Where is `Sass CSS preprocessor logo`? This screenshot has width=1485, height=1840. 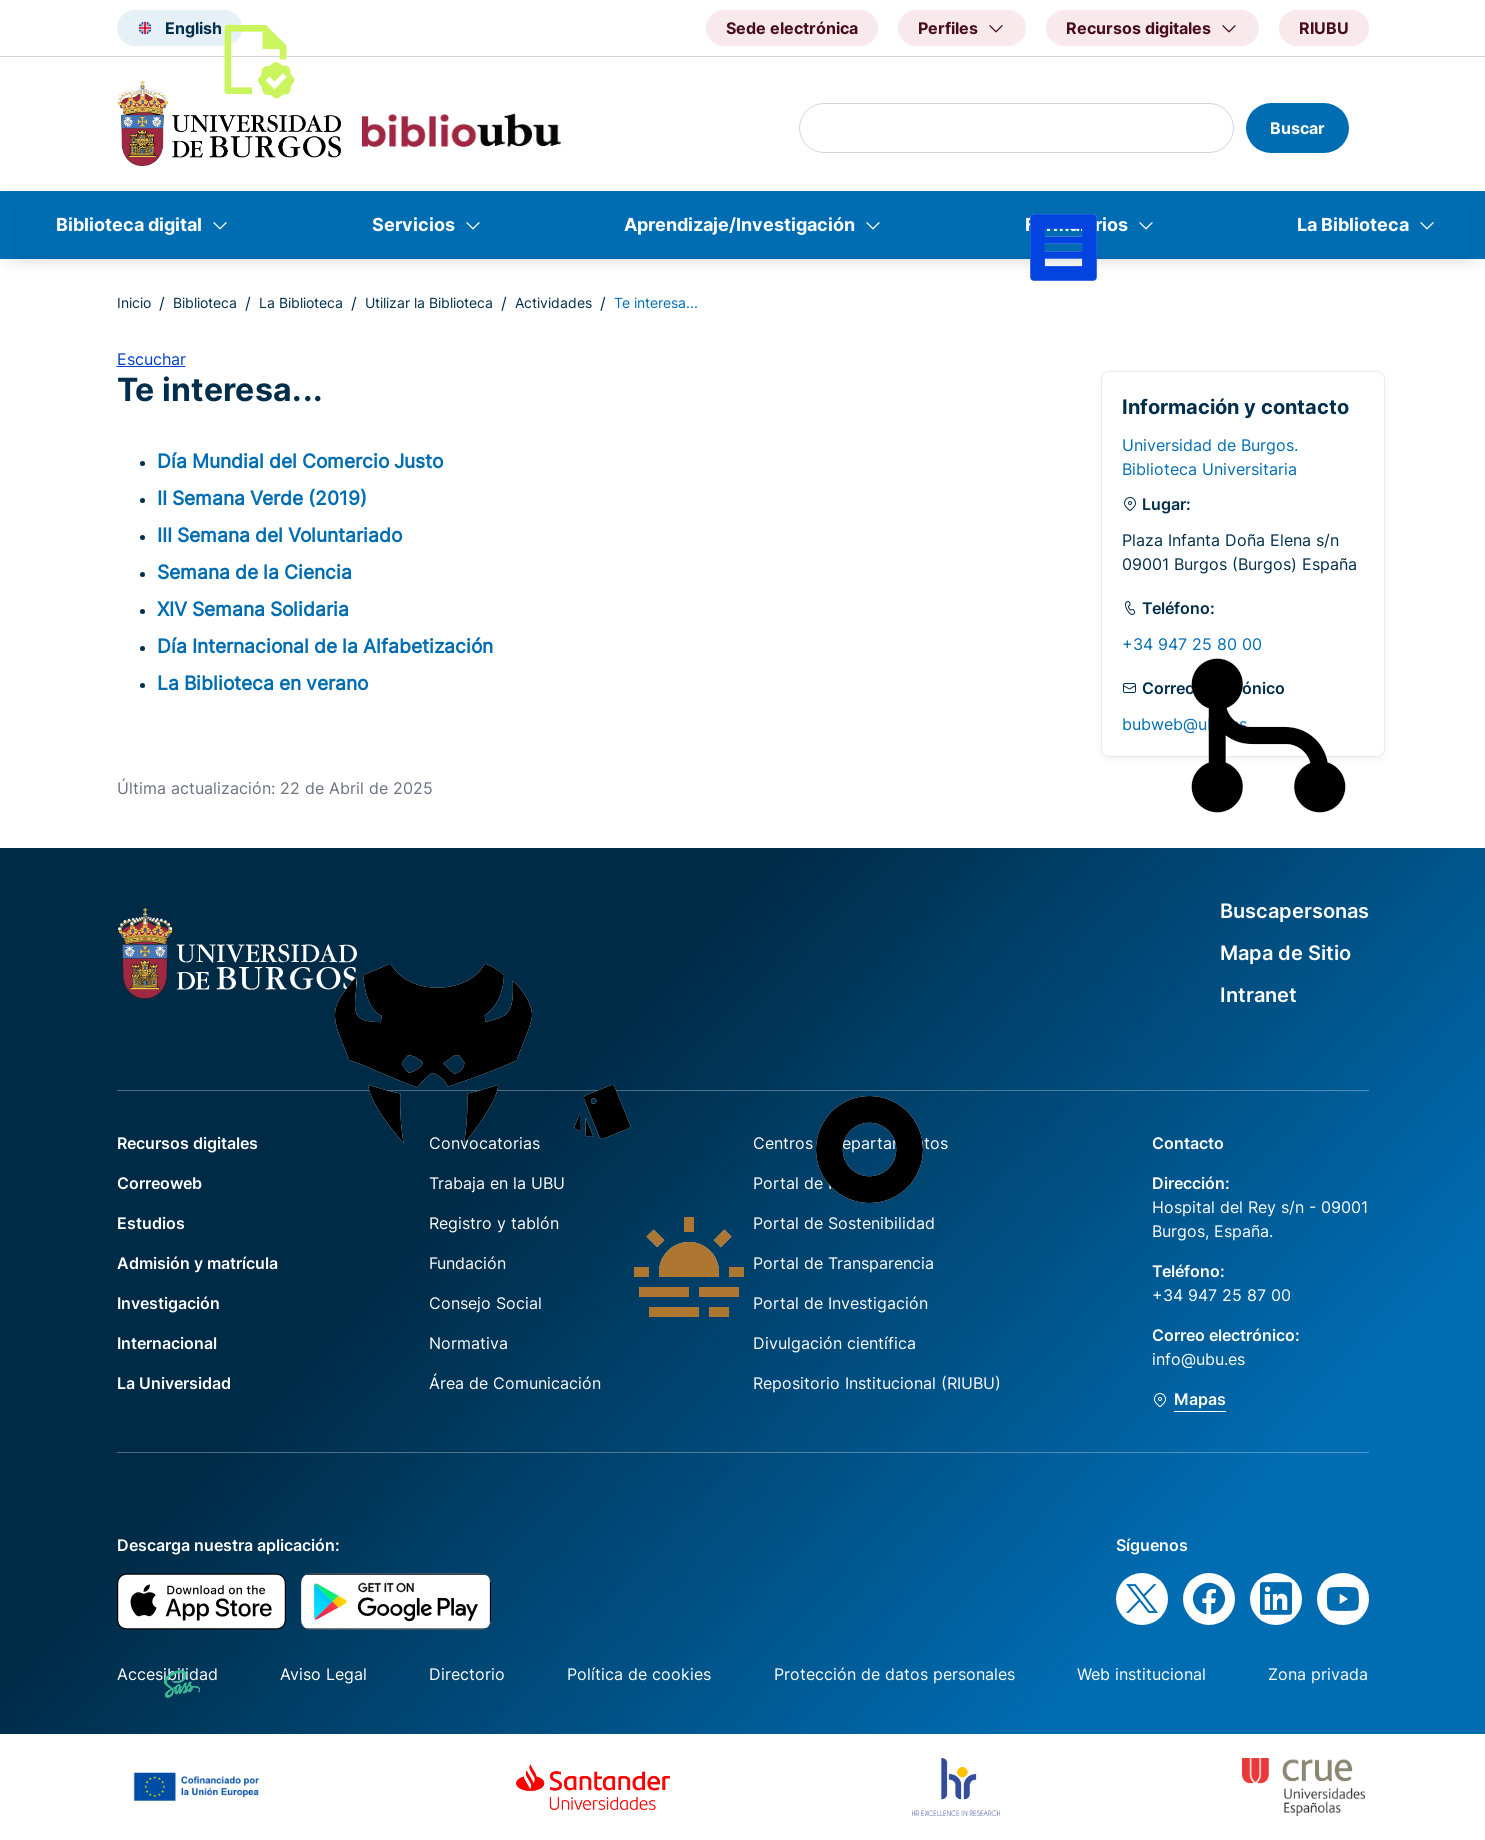 Sass CSS preprocessor logo is located at coordinates (182, 1684).